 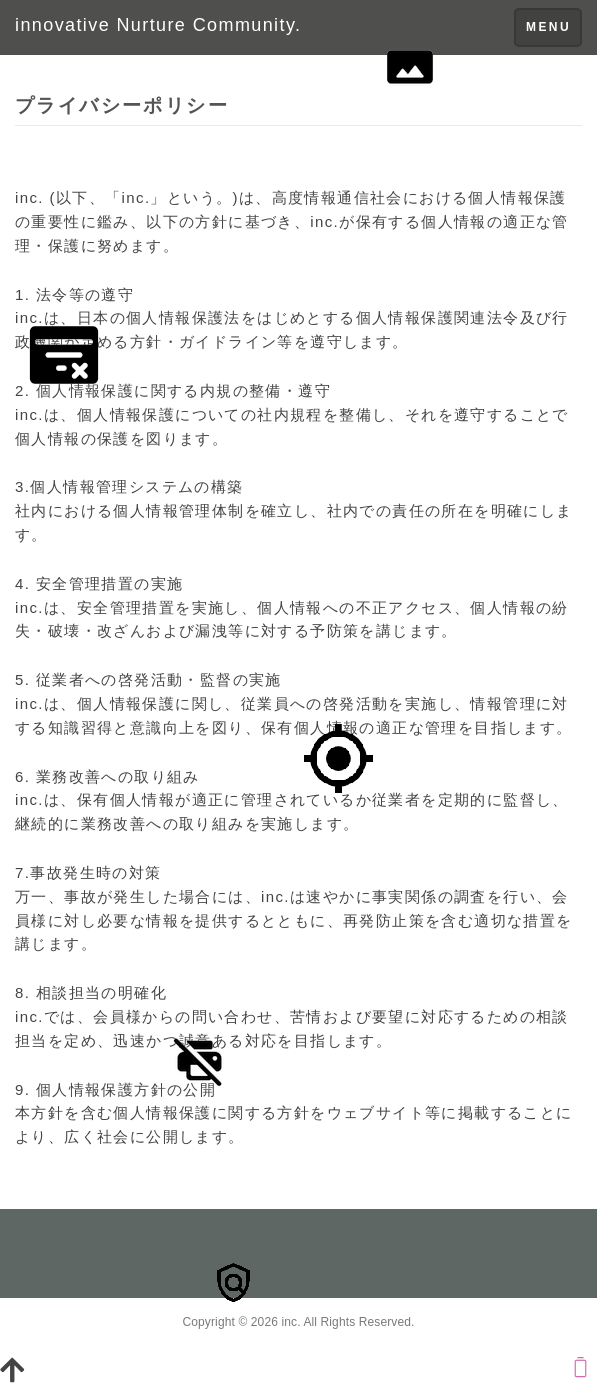 What do you see at coordinates (233, 1282) in the screenshot?
I see `view privacy policy or terms` at bounding box center [233, 1282].